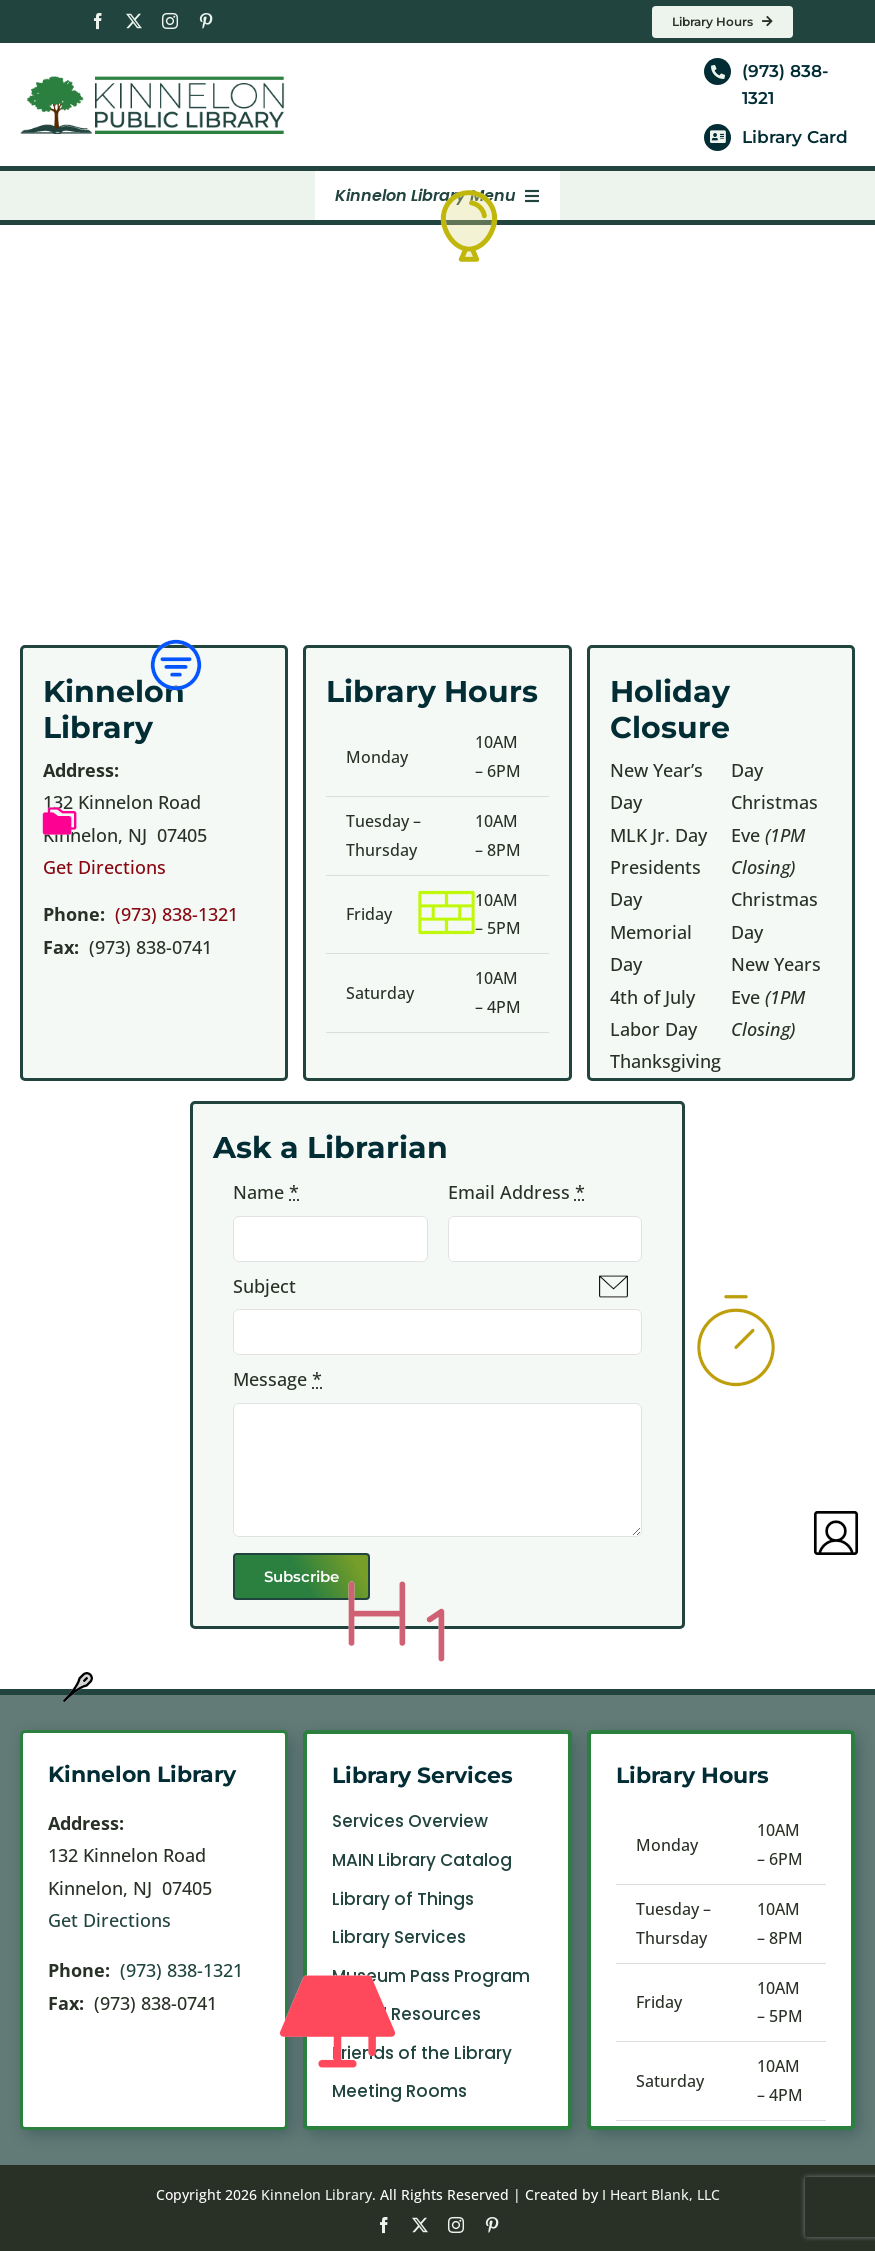 The height and width of the screenshot is (2251, 875). What do you see at coordinates (446, 912) in the screenshot?
I see `access firewall or security settings` at bounding box center [446, 912].